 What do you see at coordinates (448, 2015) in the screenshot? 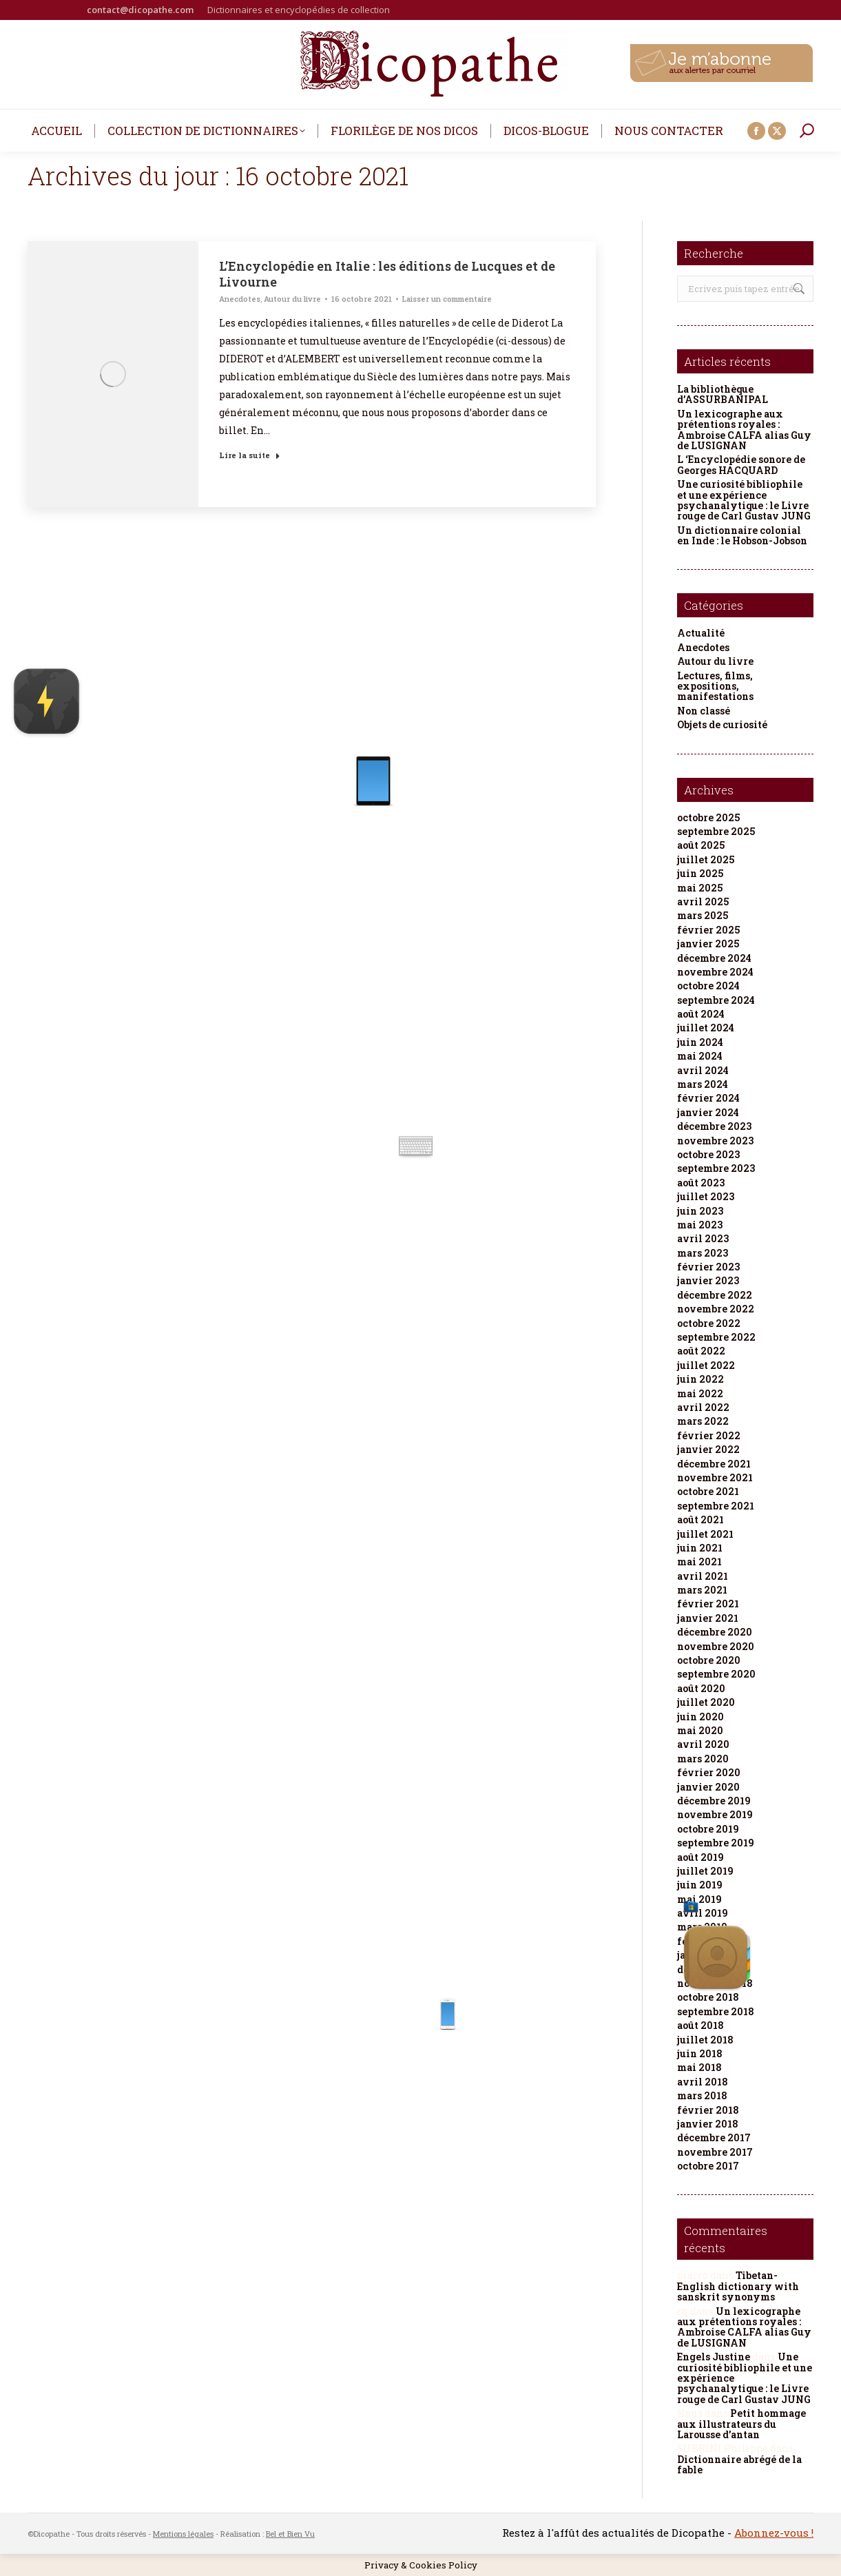
I see `indicates a connected iPhone device` at bounding box center [448, 2015].